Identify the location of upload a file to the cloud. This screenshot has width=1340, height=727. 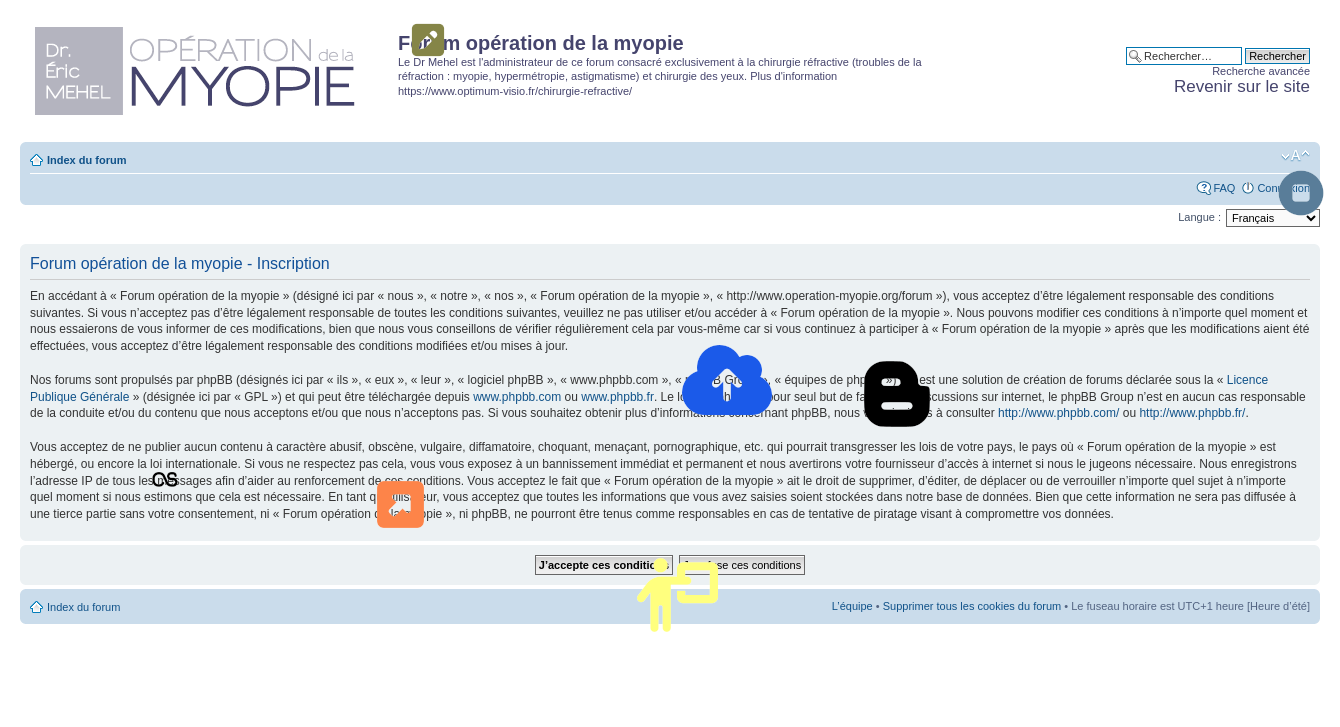
(727, 380).